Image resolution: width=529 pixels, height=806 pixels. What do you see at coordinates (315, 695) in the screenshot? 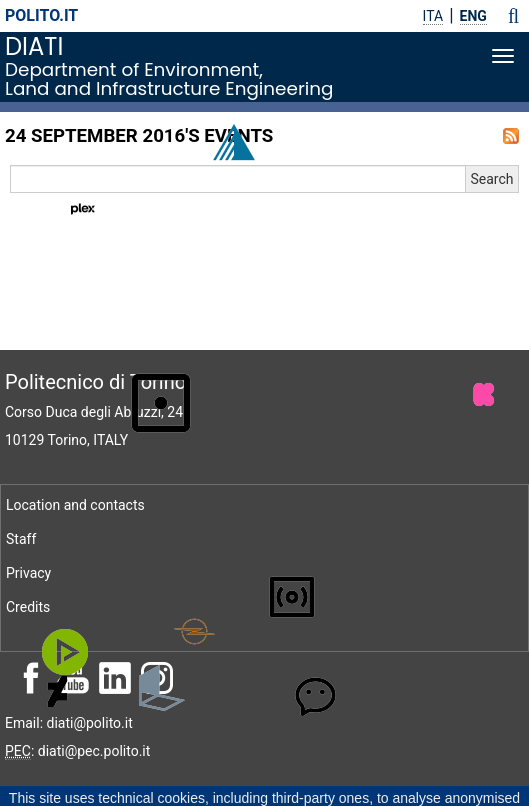
I see `open WeChat messaging app` at bounding box center [315, 695].